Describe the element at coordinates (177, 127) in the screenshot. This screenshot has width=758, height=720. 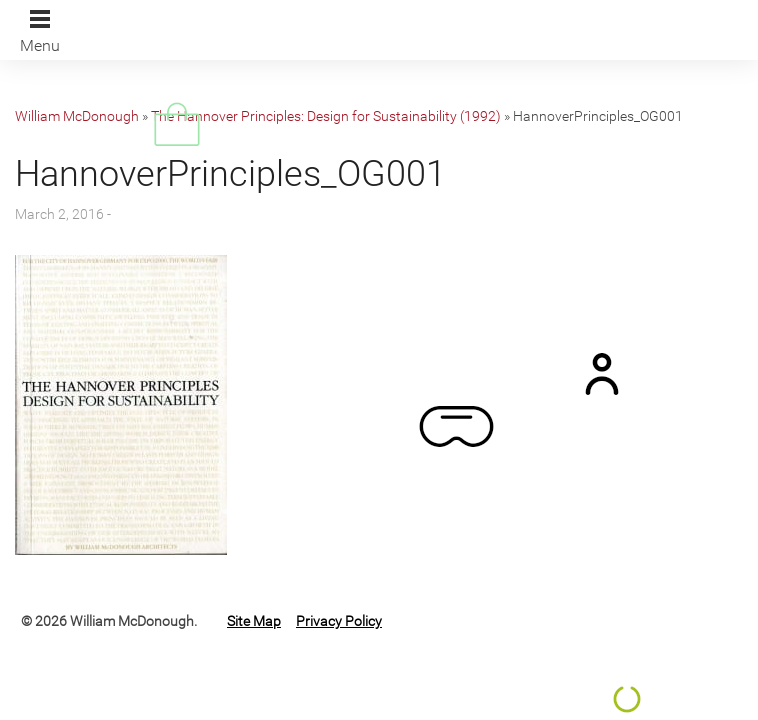
I see `view your shopping bag` at that location.